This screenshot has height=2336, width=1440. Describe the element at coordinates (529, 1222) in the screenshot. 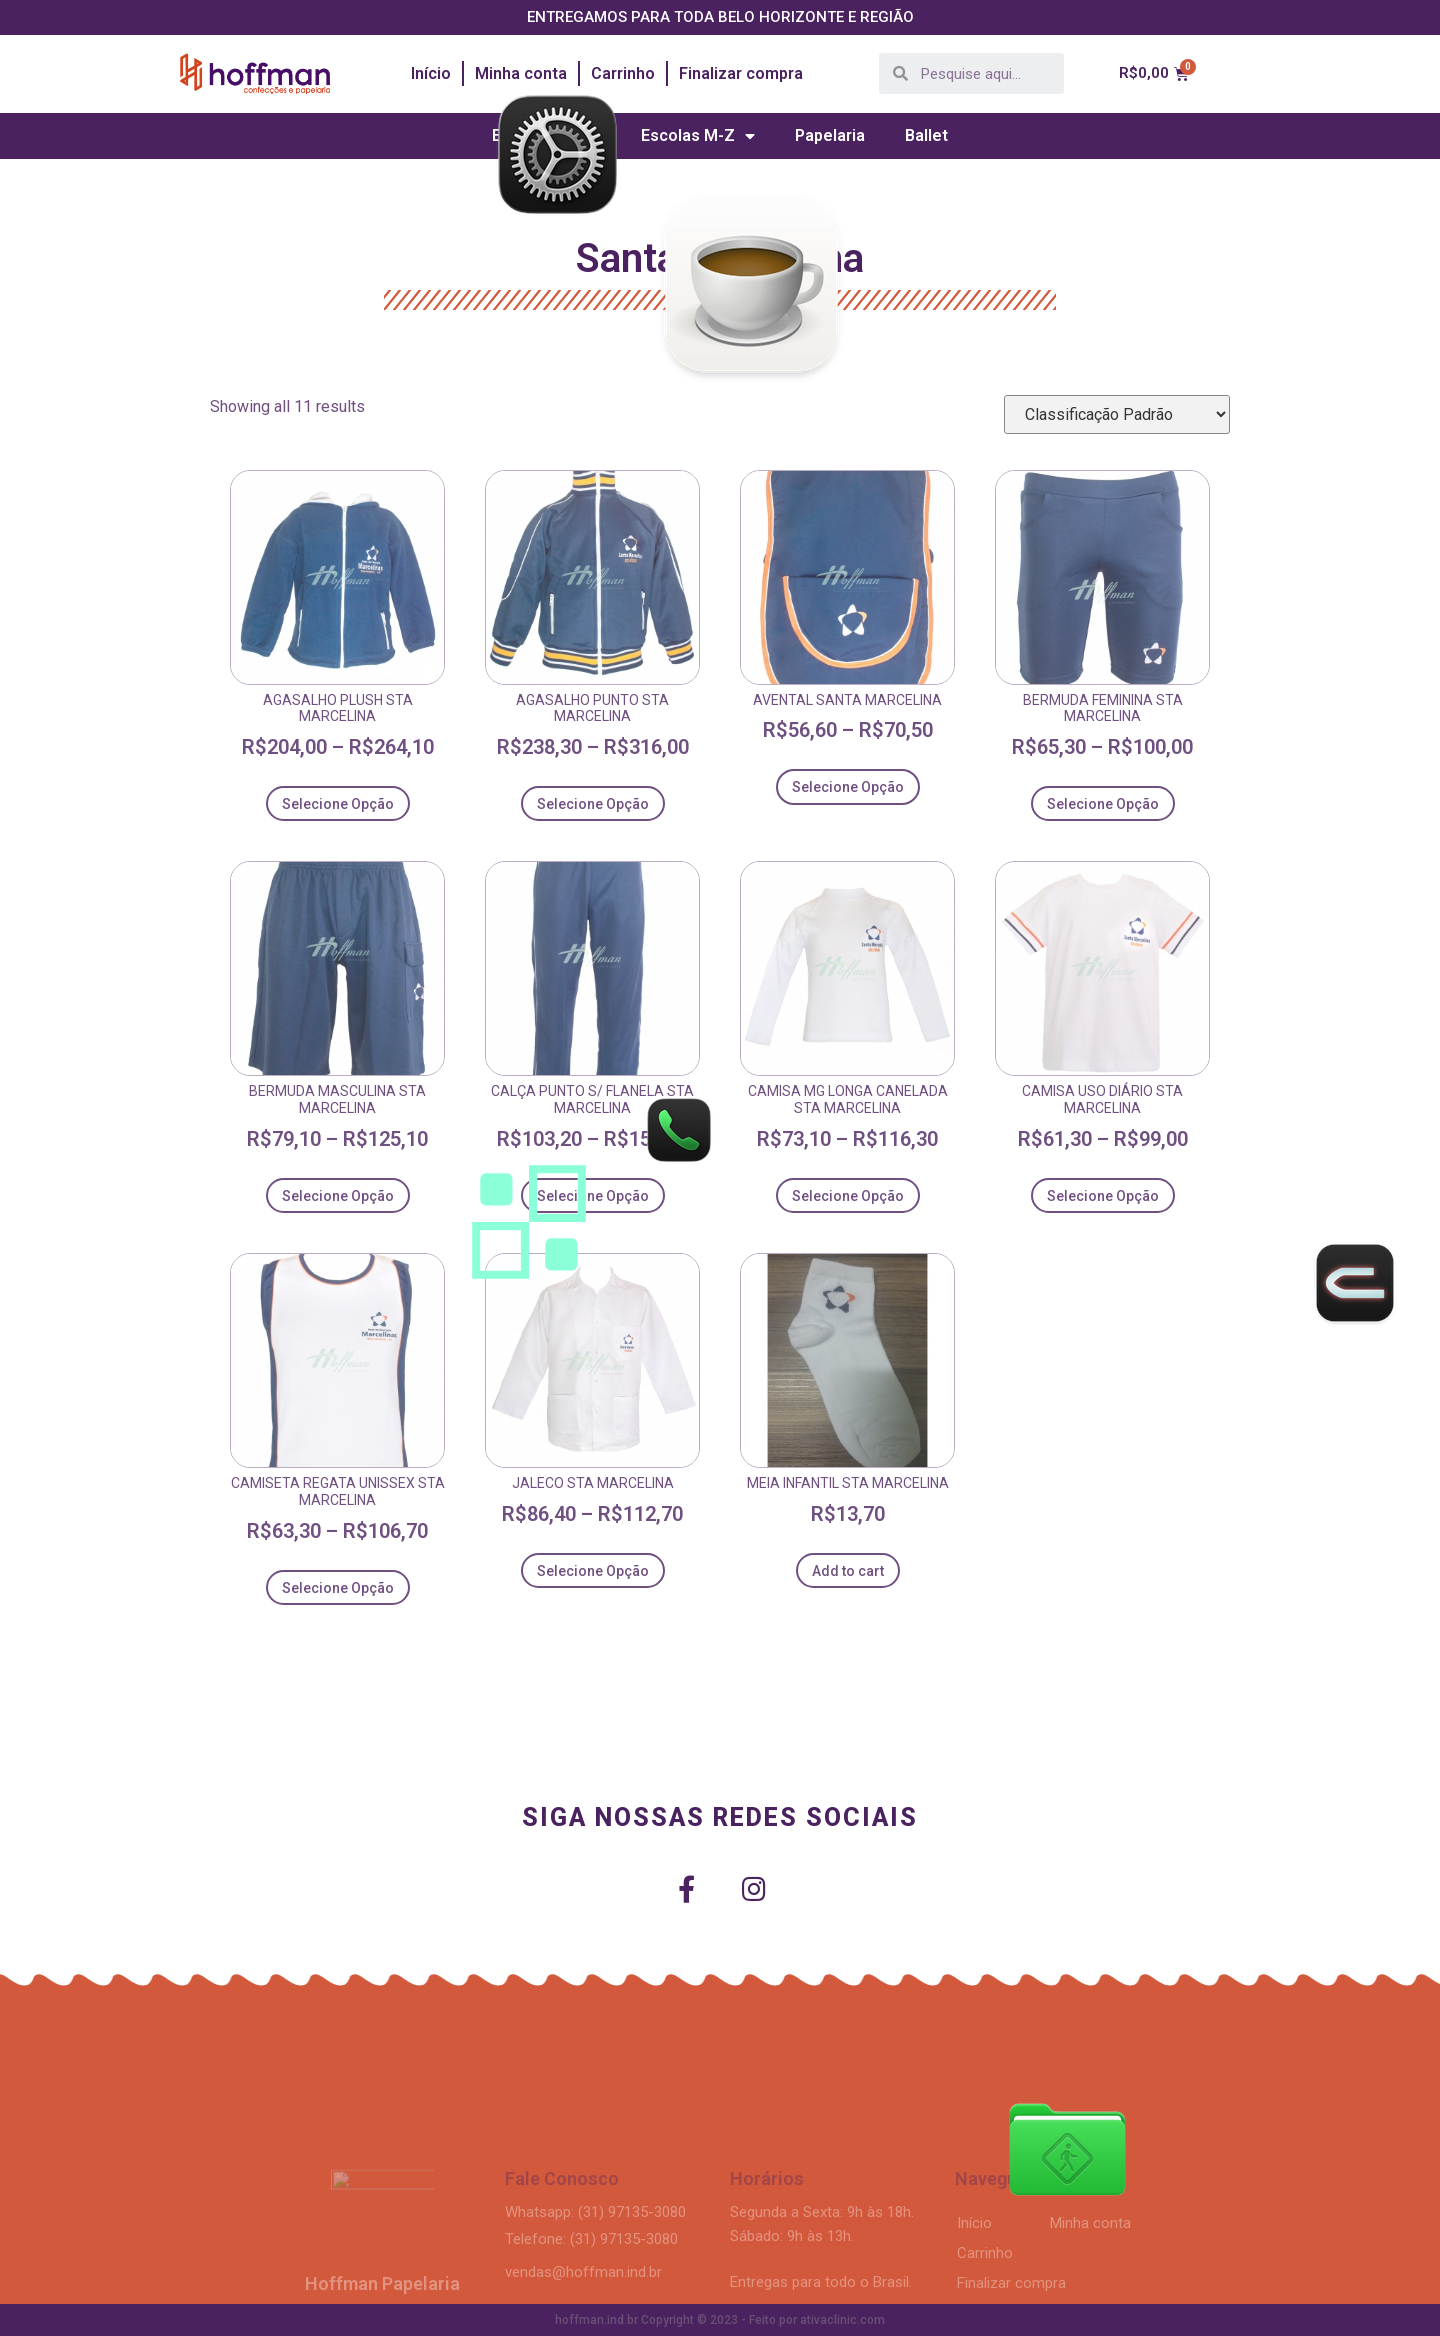

I see `launch klotski sliding block puzzle game` at that location.